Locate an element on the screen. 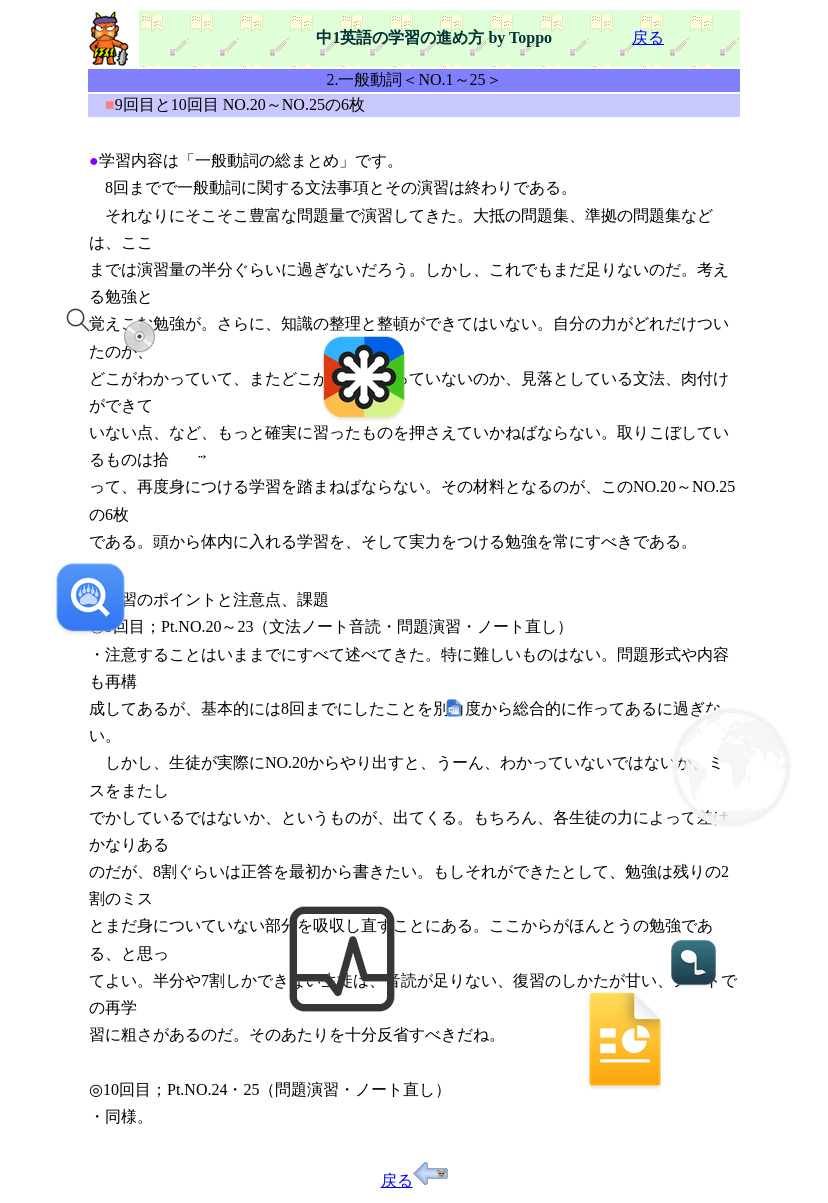 The height and width of the screenshot is (1203, 828). open a microsoft word document is located at coordinates (454, 708).